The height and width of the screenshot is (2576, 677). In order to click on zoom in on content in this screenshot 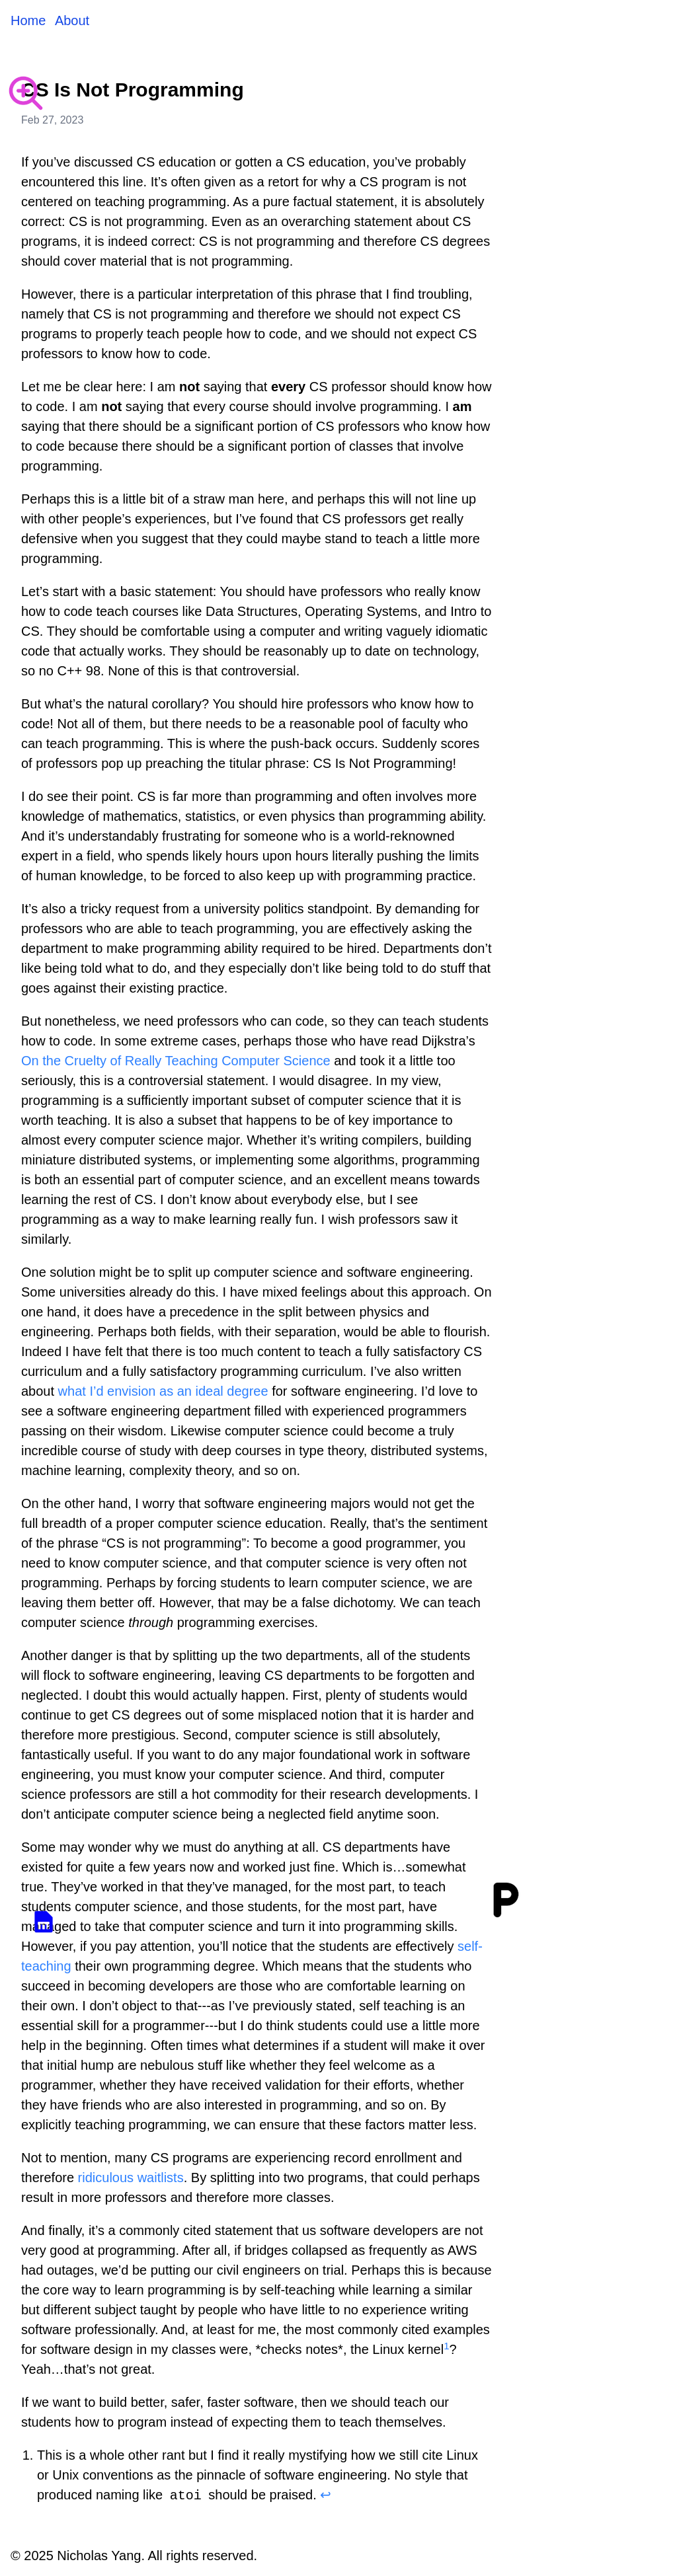, I will do `click(26, 93)`.